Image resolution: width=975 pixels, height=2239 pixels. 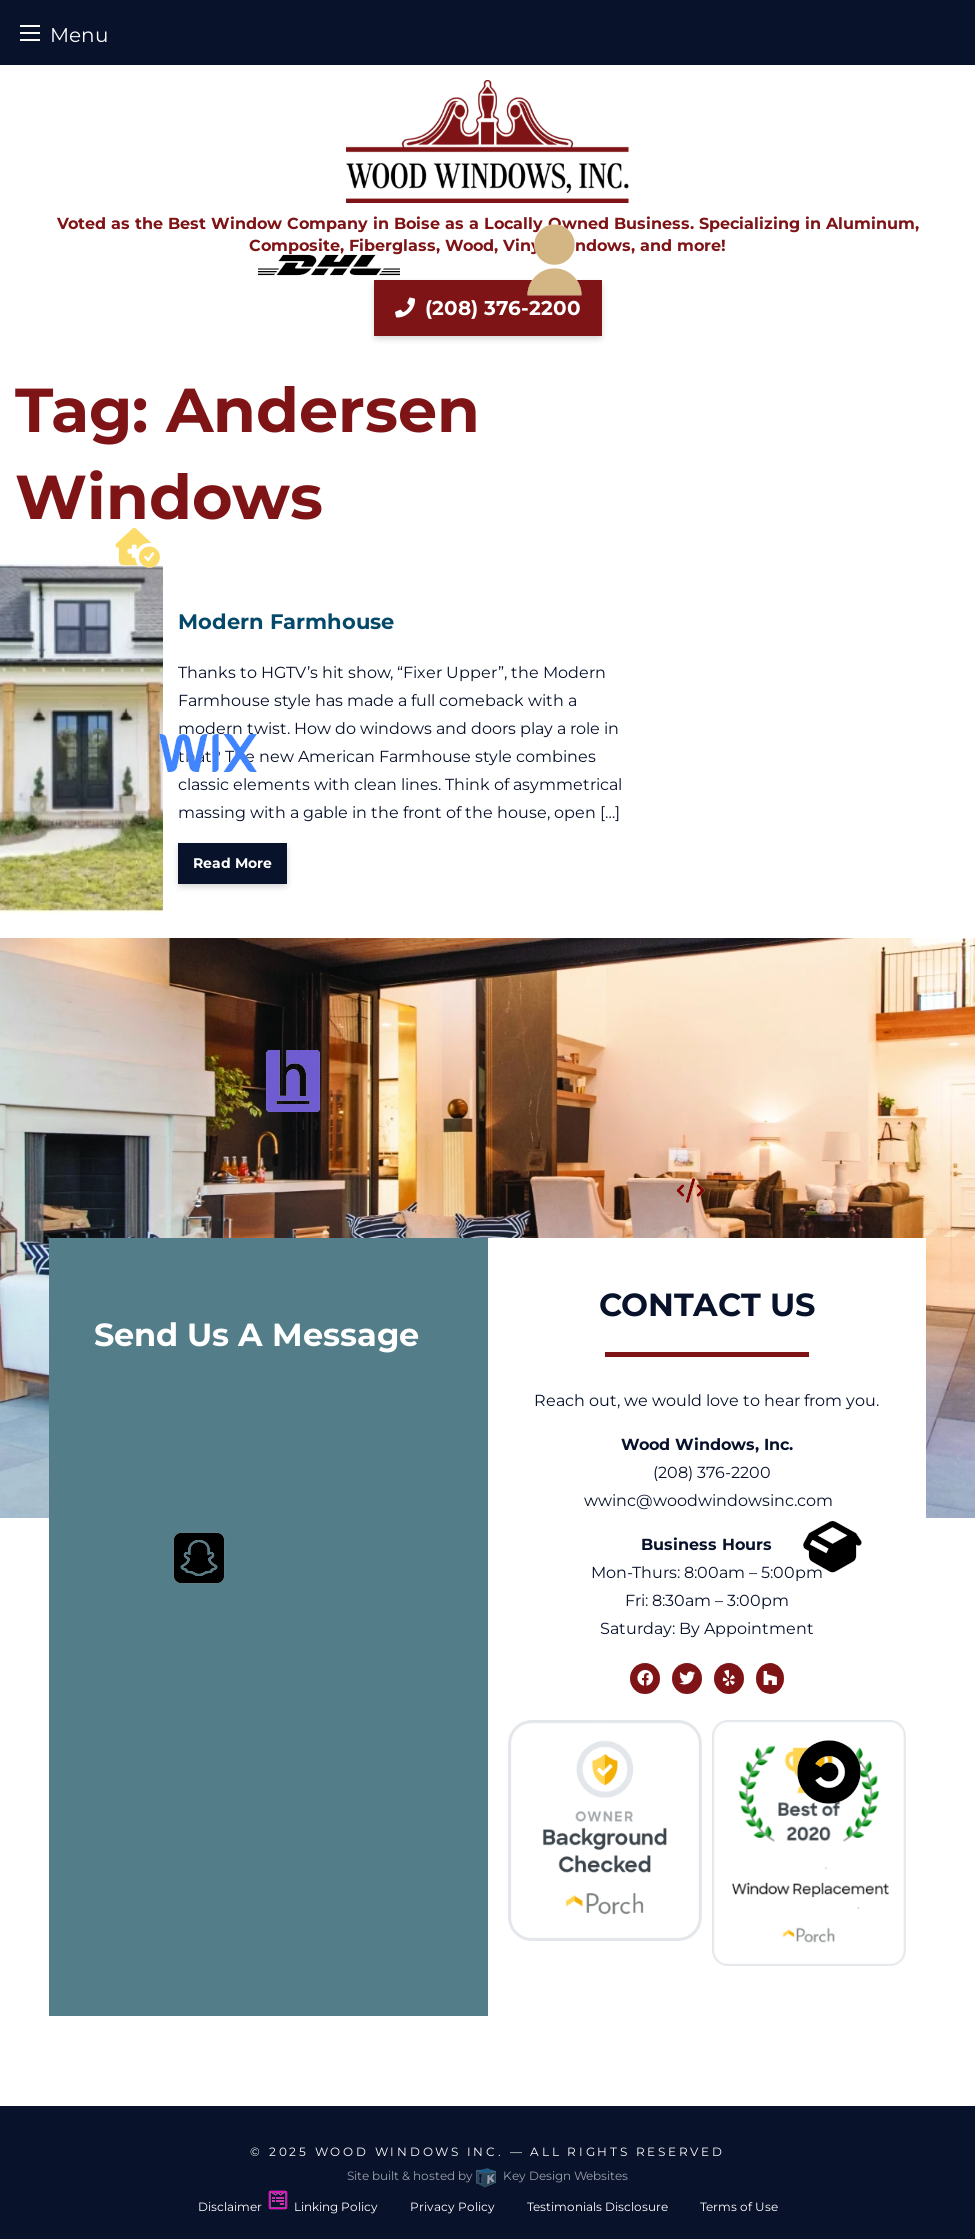 I want to click on verified medical home or healthcare facility, so click(x=136, y=546).